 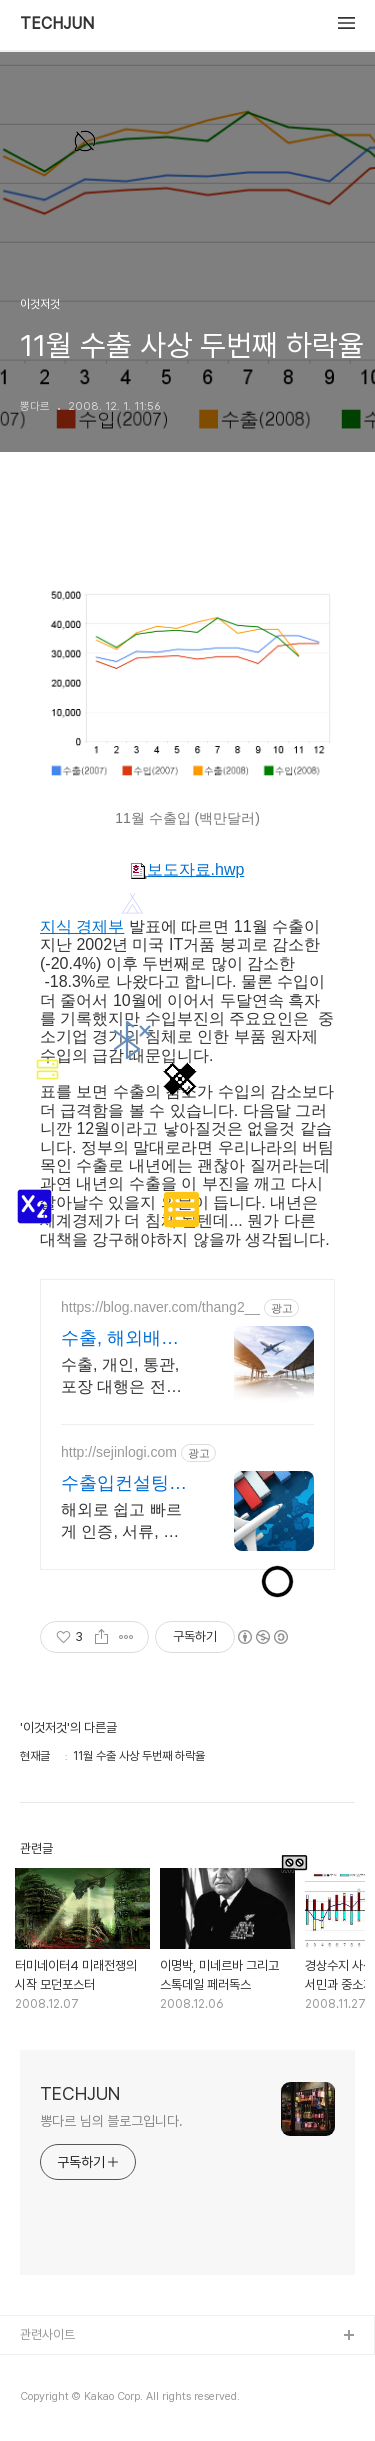 I want to click on access storage or server settings, so click(x=47, y=1069).